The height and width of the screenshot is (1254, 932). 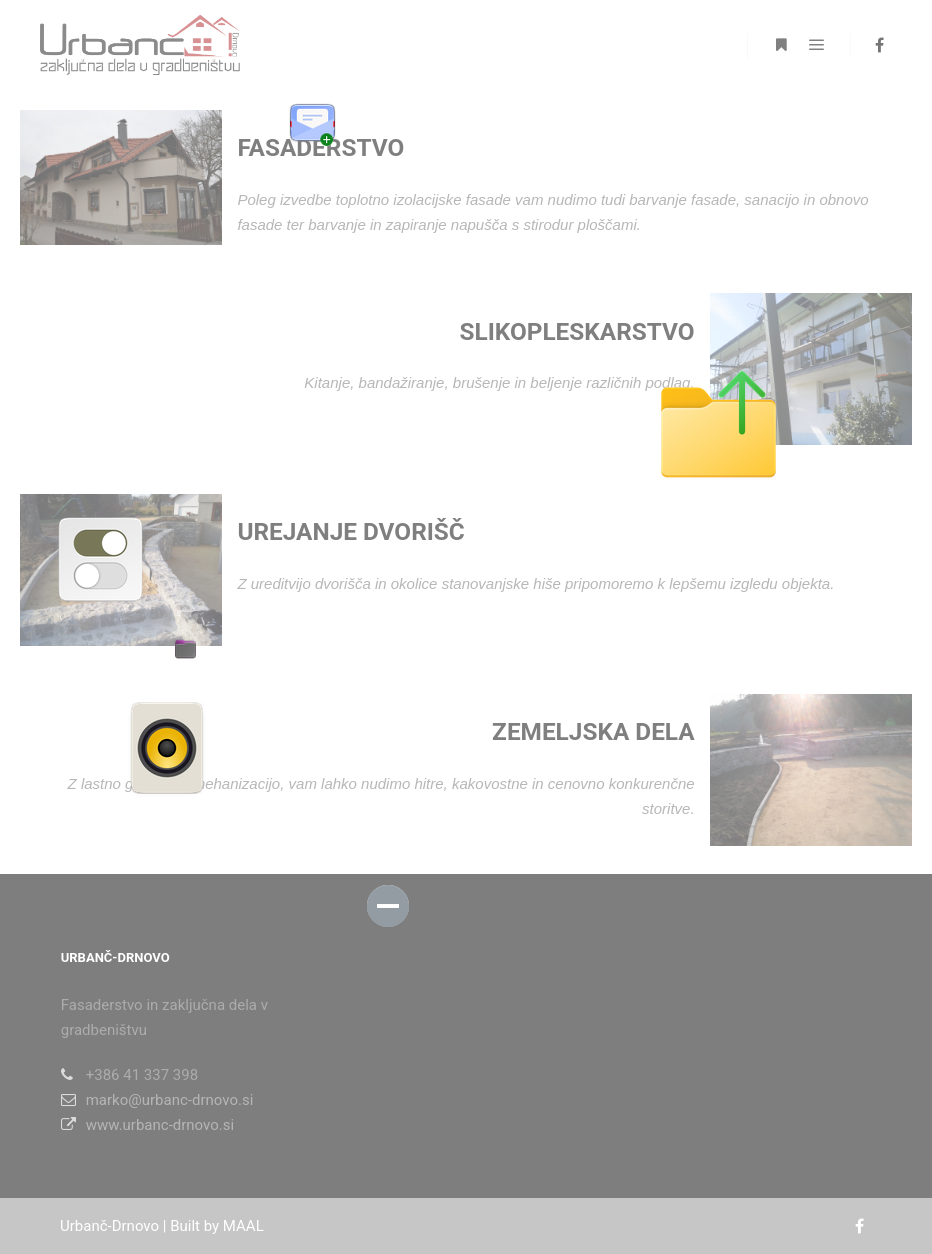 I want to click on indicates file excluded from dropbox selective sync, so click(x=388, y=906).